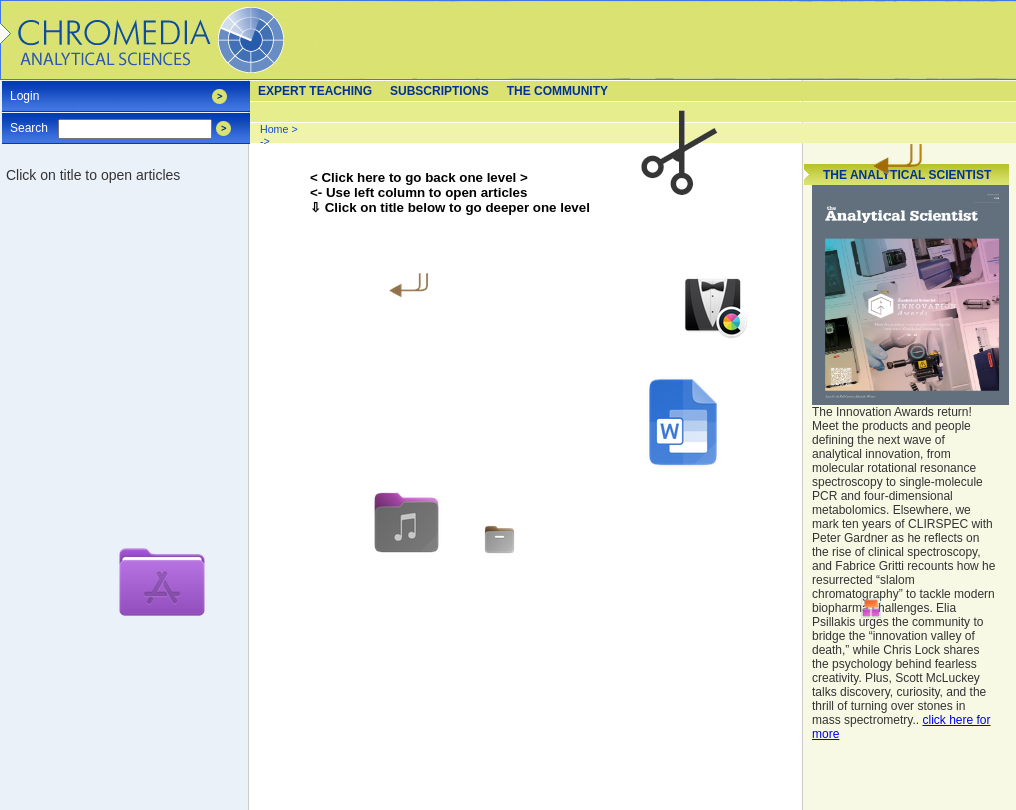  I want to click on open the file manager application, so click(499, 539).